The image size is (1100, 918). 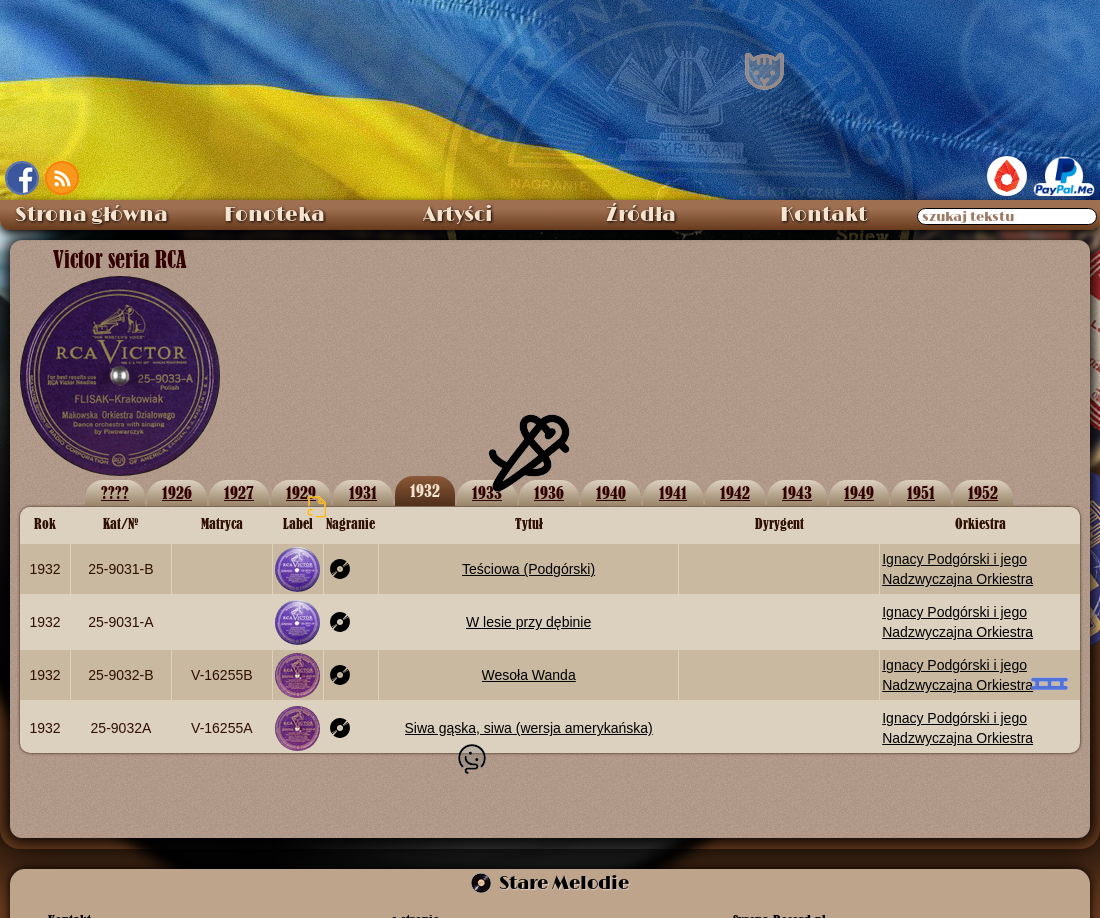 What do you see at coordinates (531, 453) in the screenshot?
I see `access sewing or craft tools` at bounding box center [531, 453].